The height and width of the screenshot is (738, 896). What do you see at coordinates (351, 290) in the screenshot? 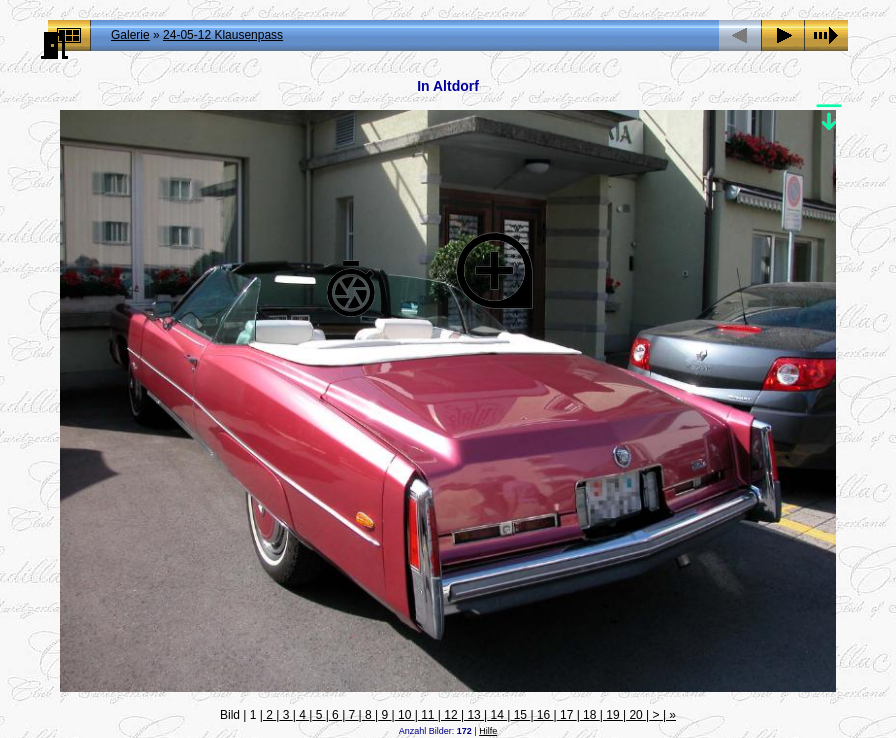
I see `adjust camera shutter speed settings` at bounding box center [351, 290].